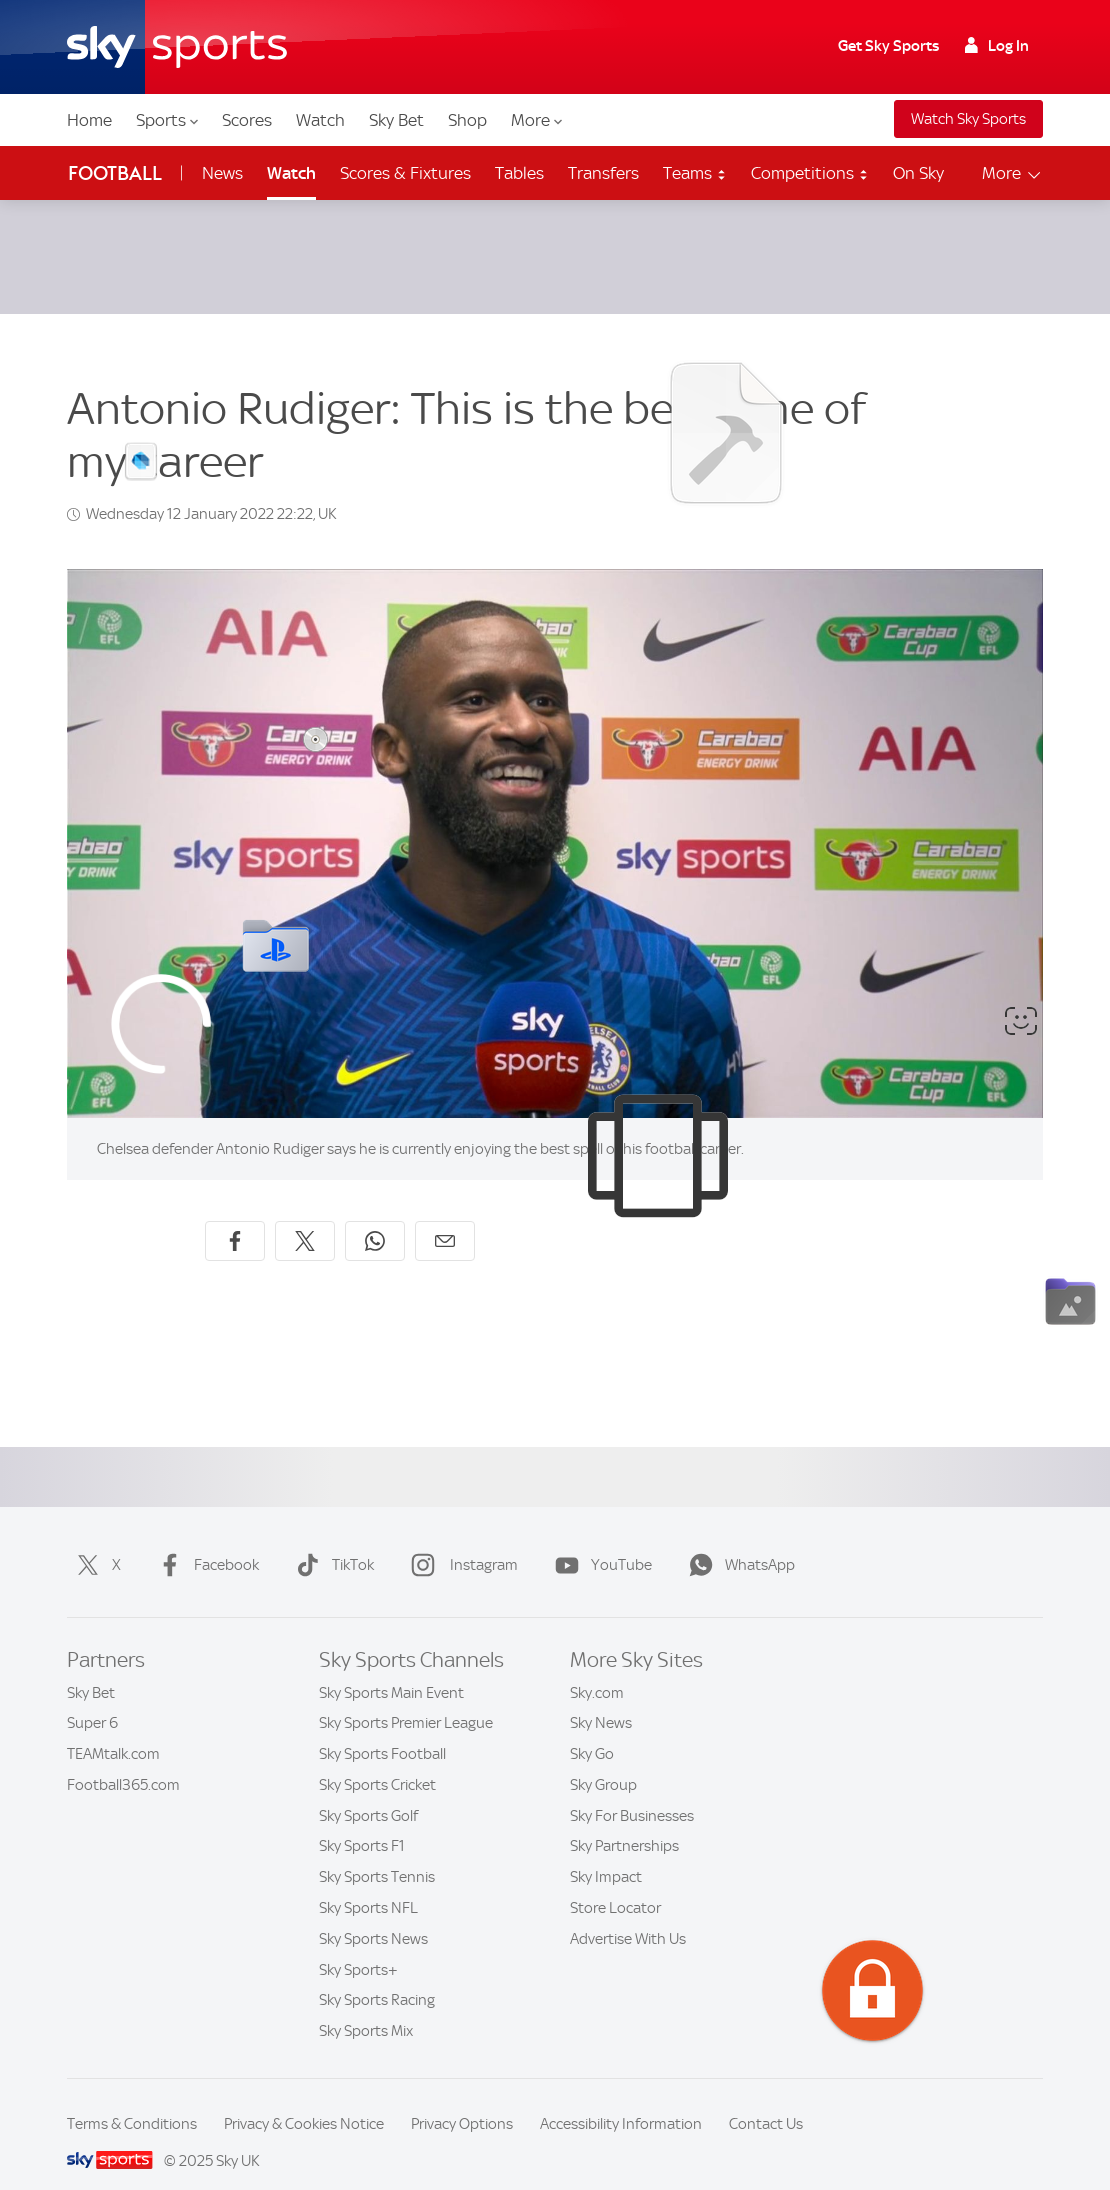 The image size is (1110, 2190). I want to click on dart programming language source file, so click(141, 461).